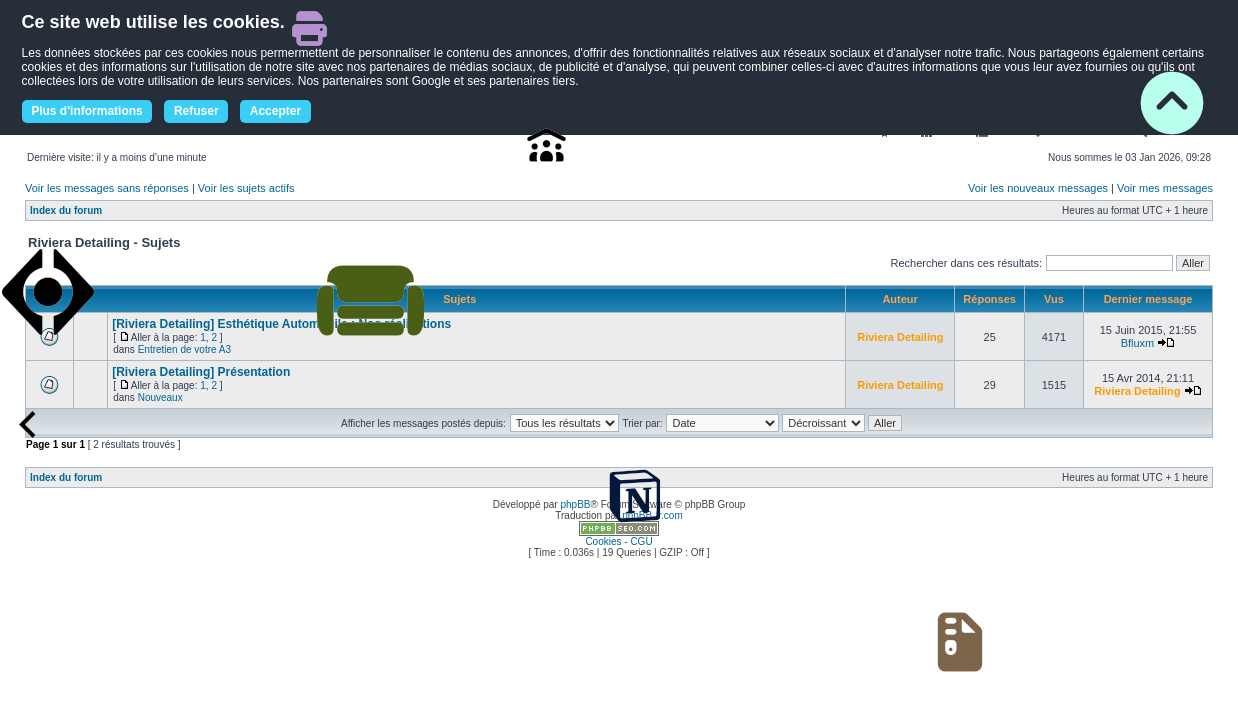 Image resolution: width=1238 pixels, height=720 pixels. What do you see at coordinates (960, 642) in the screenshot?
I see `compress or zip files` at bounding box center [960, 642].